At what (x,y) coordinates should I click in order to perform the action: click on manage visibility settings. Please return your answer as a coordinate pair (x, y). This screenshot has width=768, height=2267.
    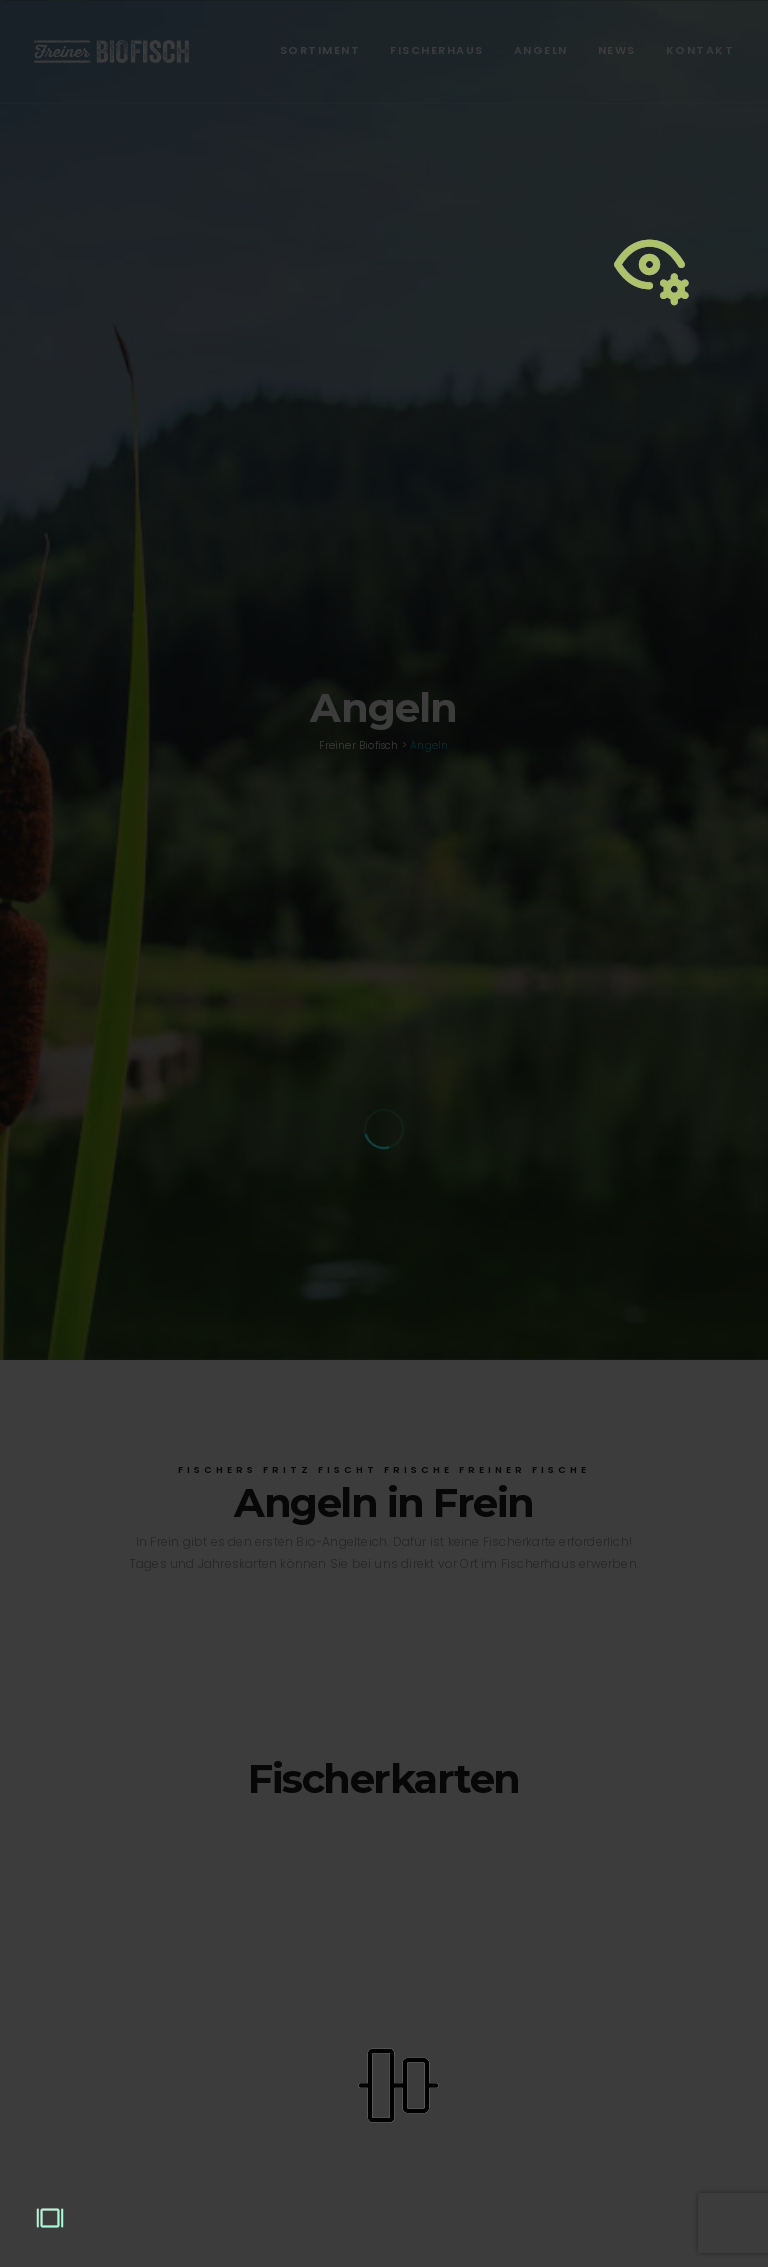
    Looking at the image, I should click on (649, 264).